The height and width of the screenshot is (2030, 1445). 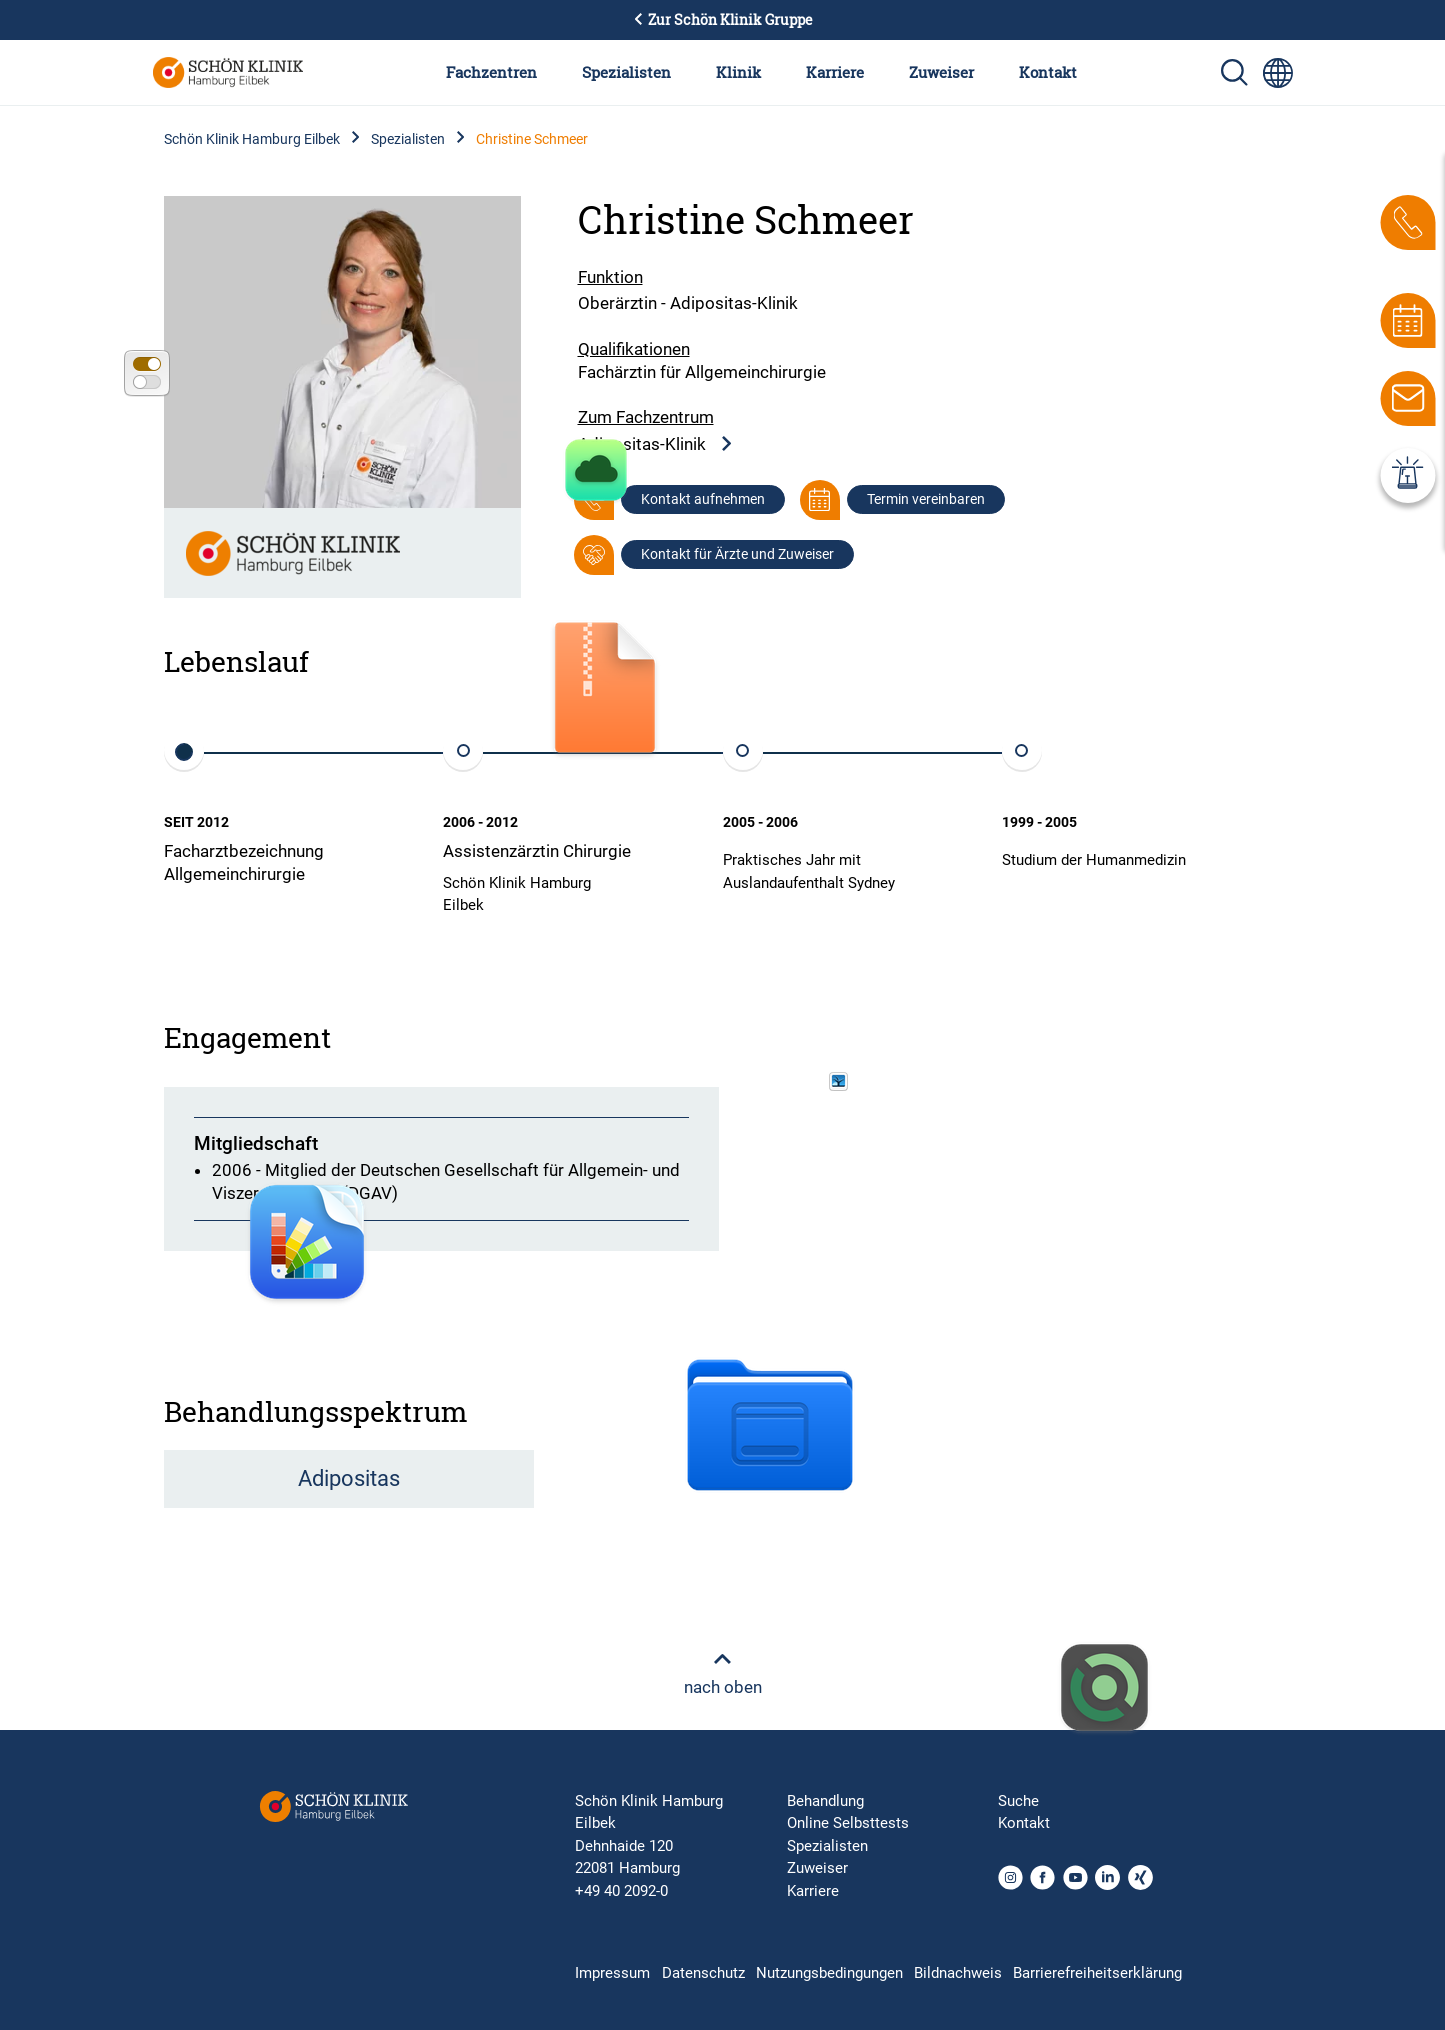 I want to click on open desktop folder, so click(x=770, y=1425).